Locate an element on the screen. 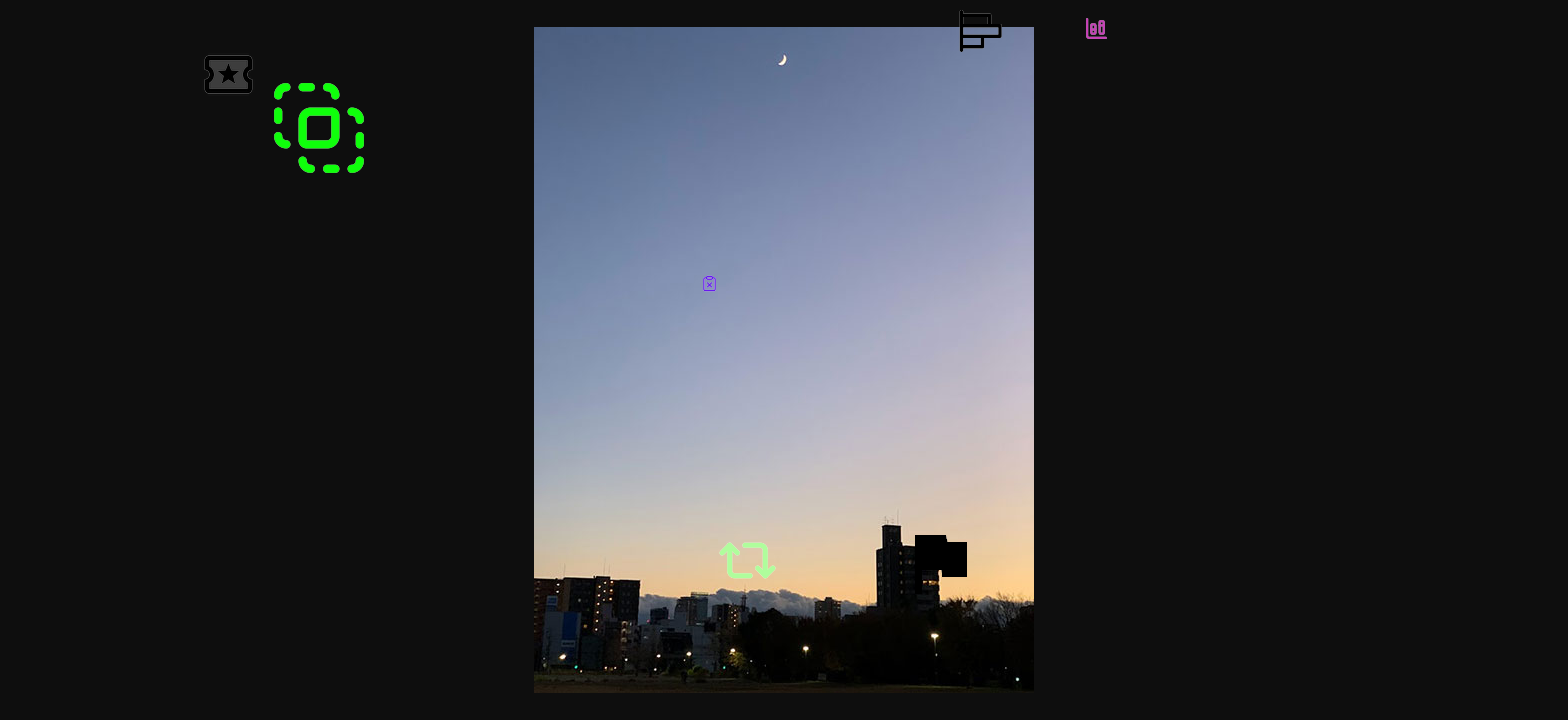  clear clipboard contents is located at coordinates (709, 283).